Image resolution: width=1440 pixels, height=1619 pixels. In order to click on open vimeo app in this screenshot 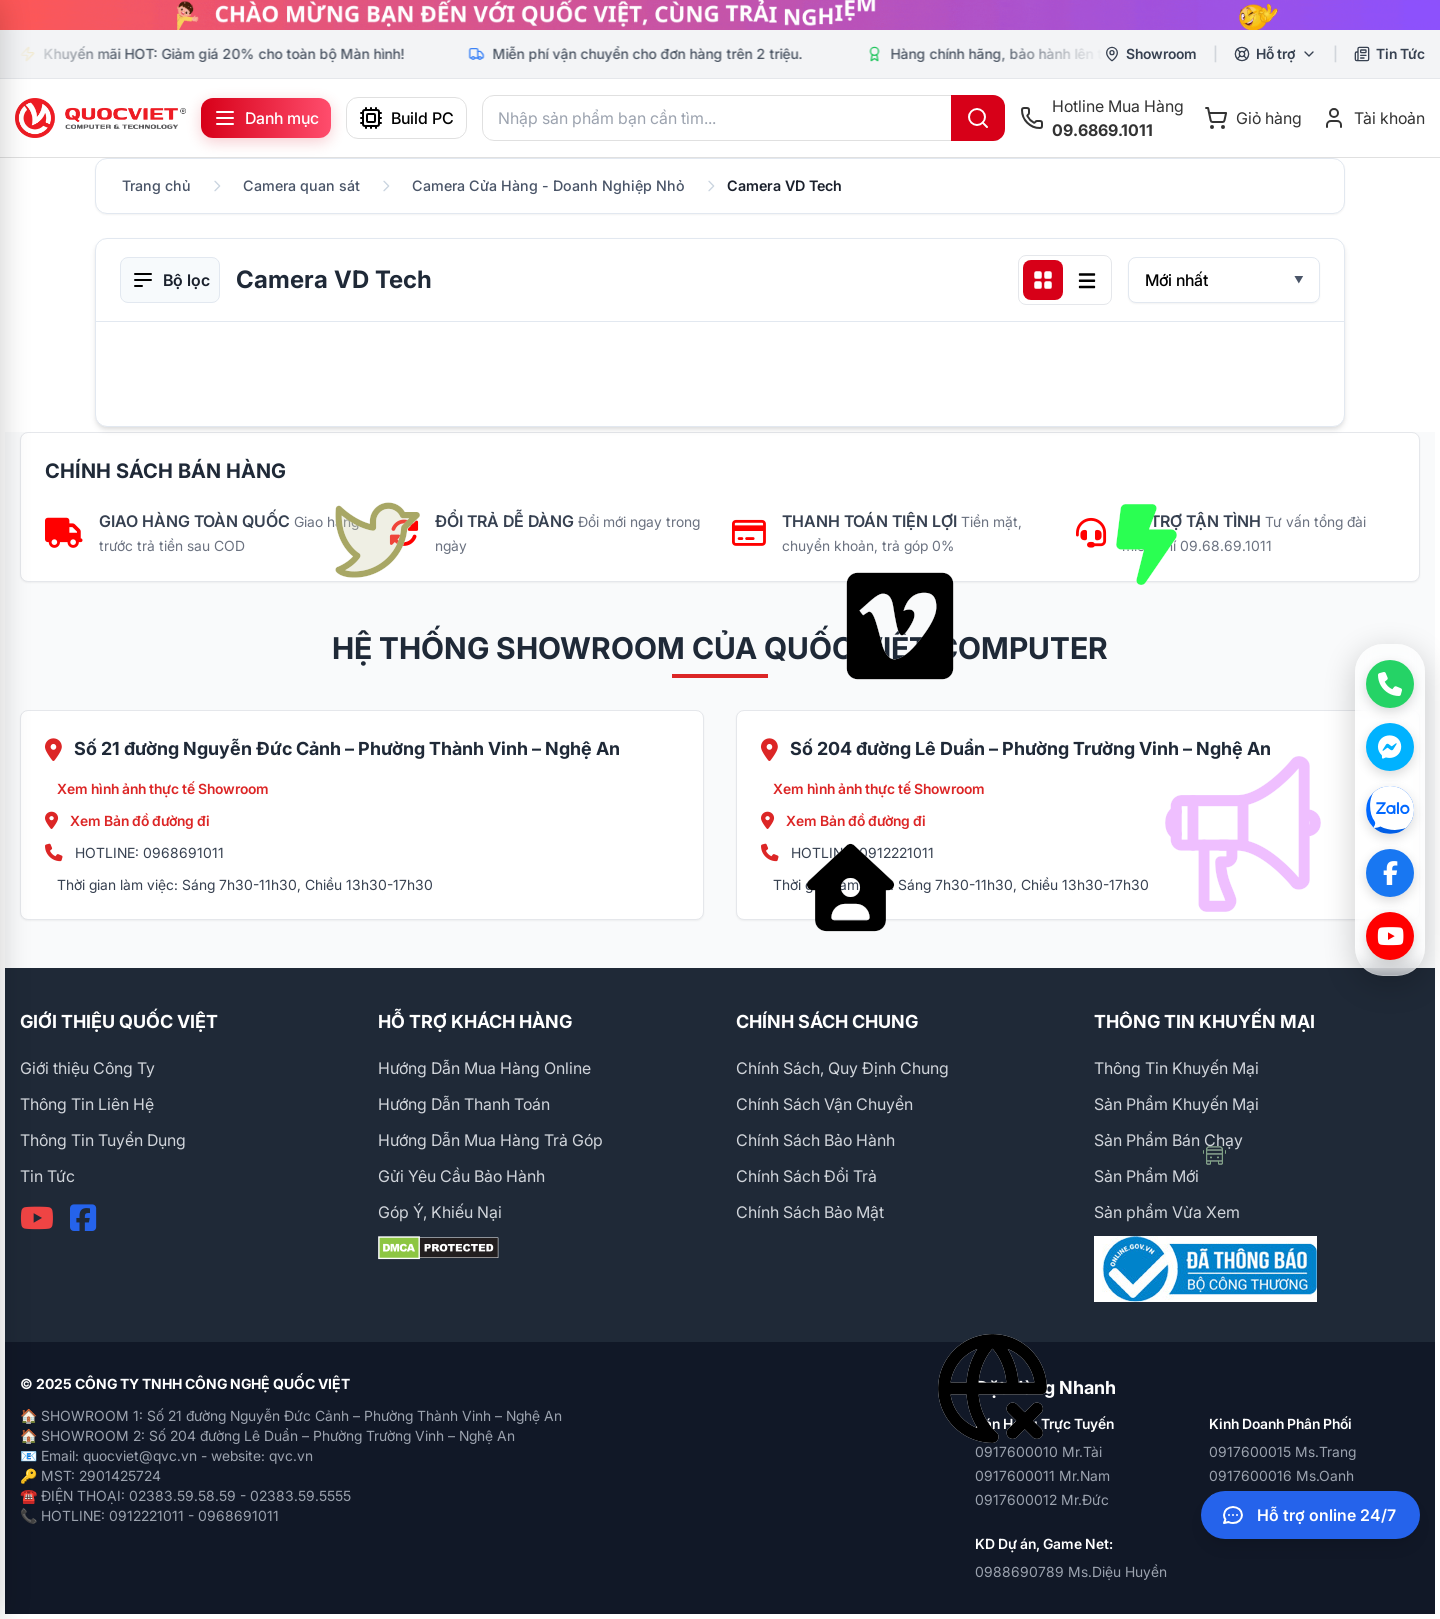, I will do `click(900, 626)`.